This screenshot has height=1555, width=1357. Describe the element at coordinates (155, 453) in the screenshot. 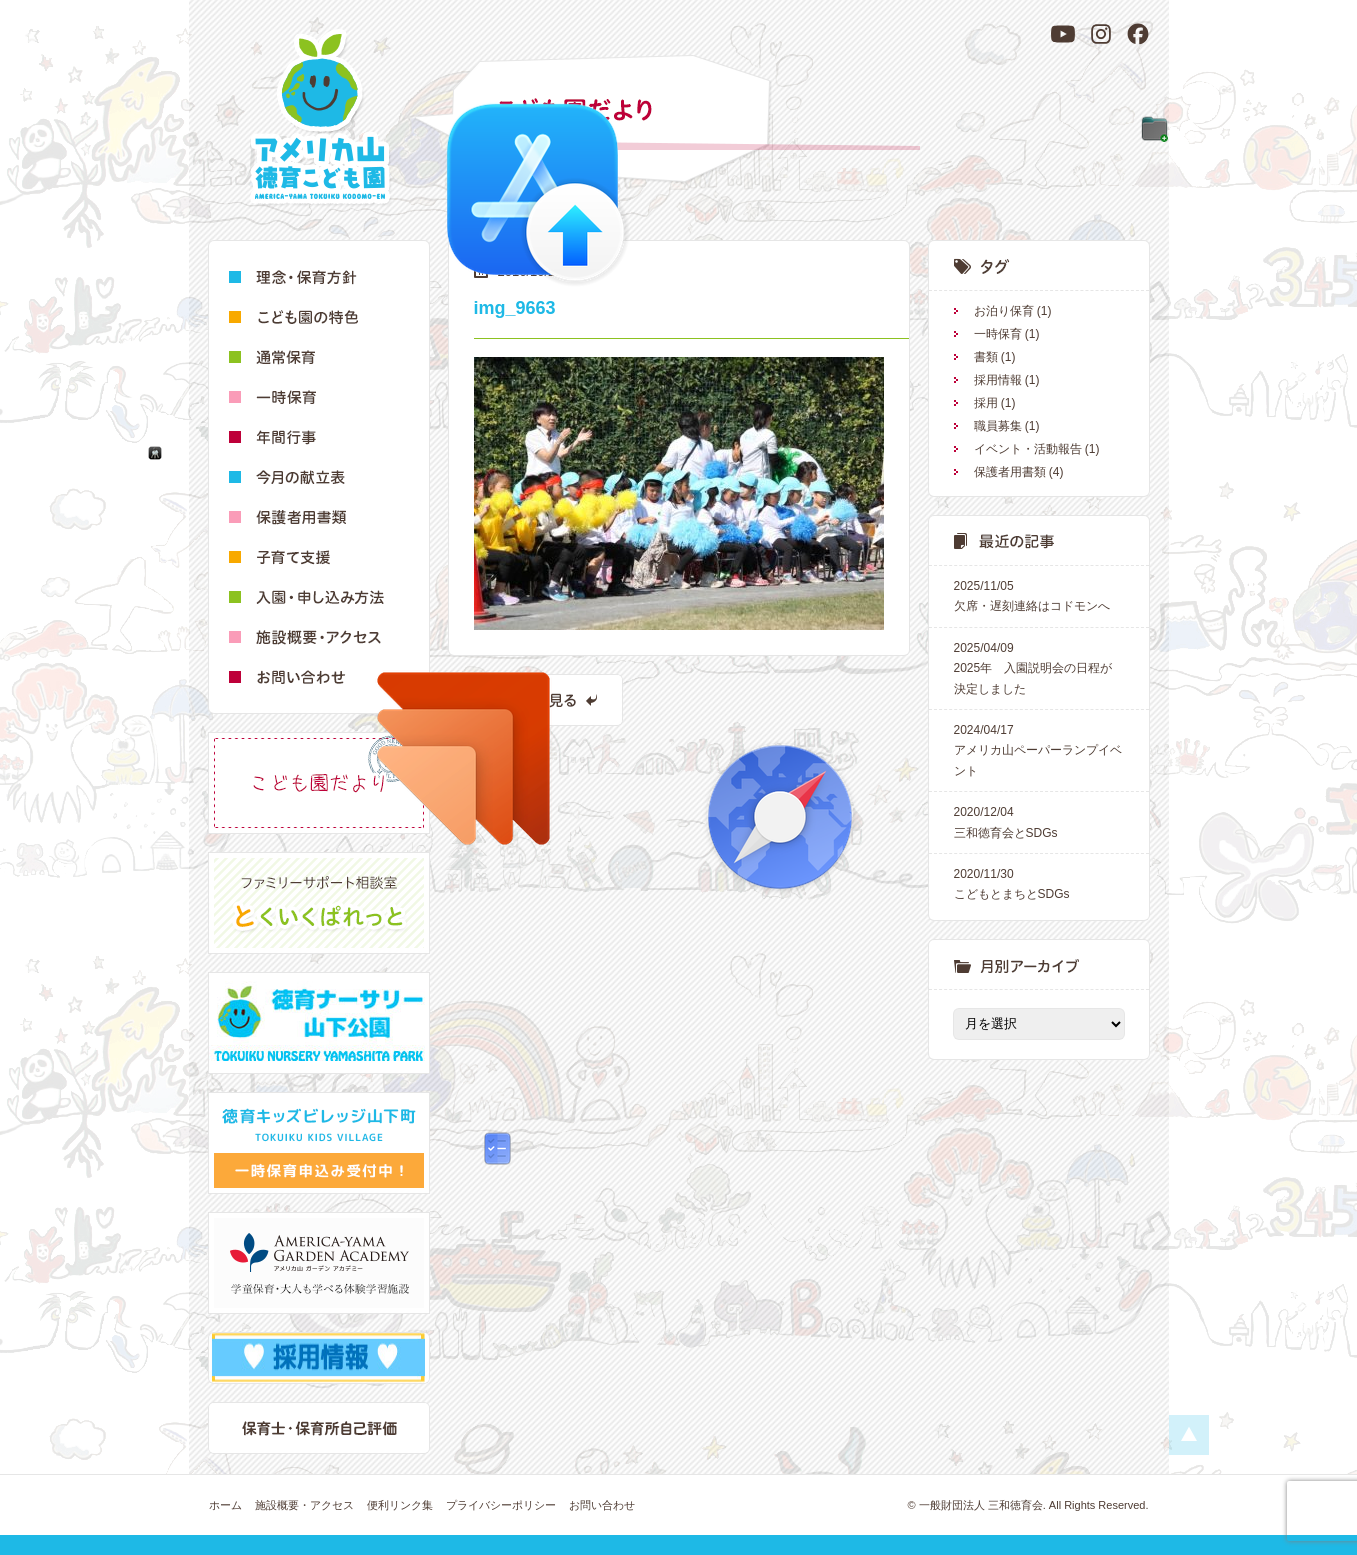

I see `open keychain access to manage saved passwords` at that location.